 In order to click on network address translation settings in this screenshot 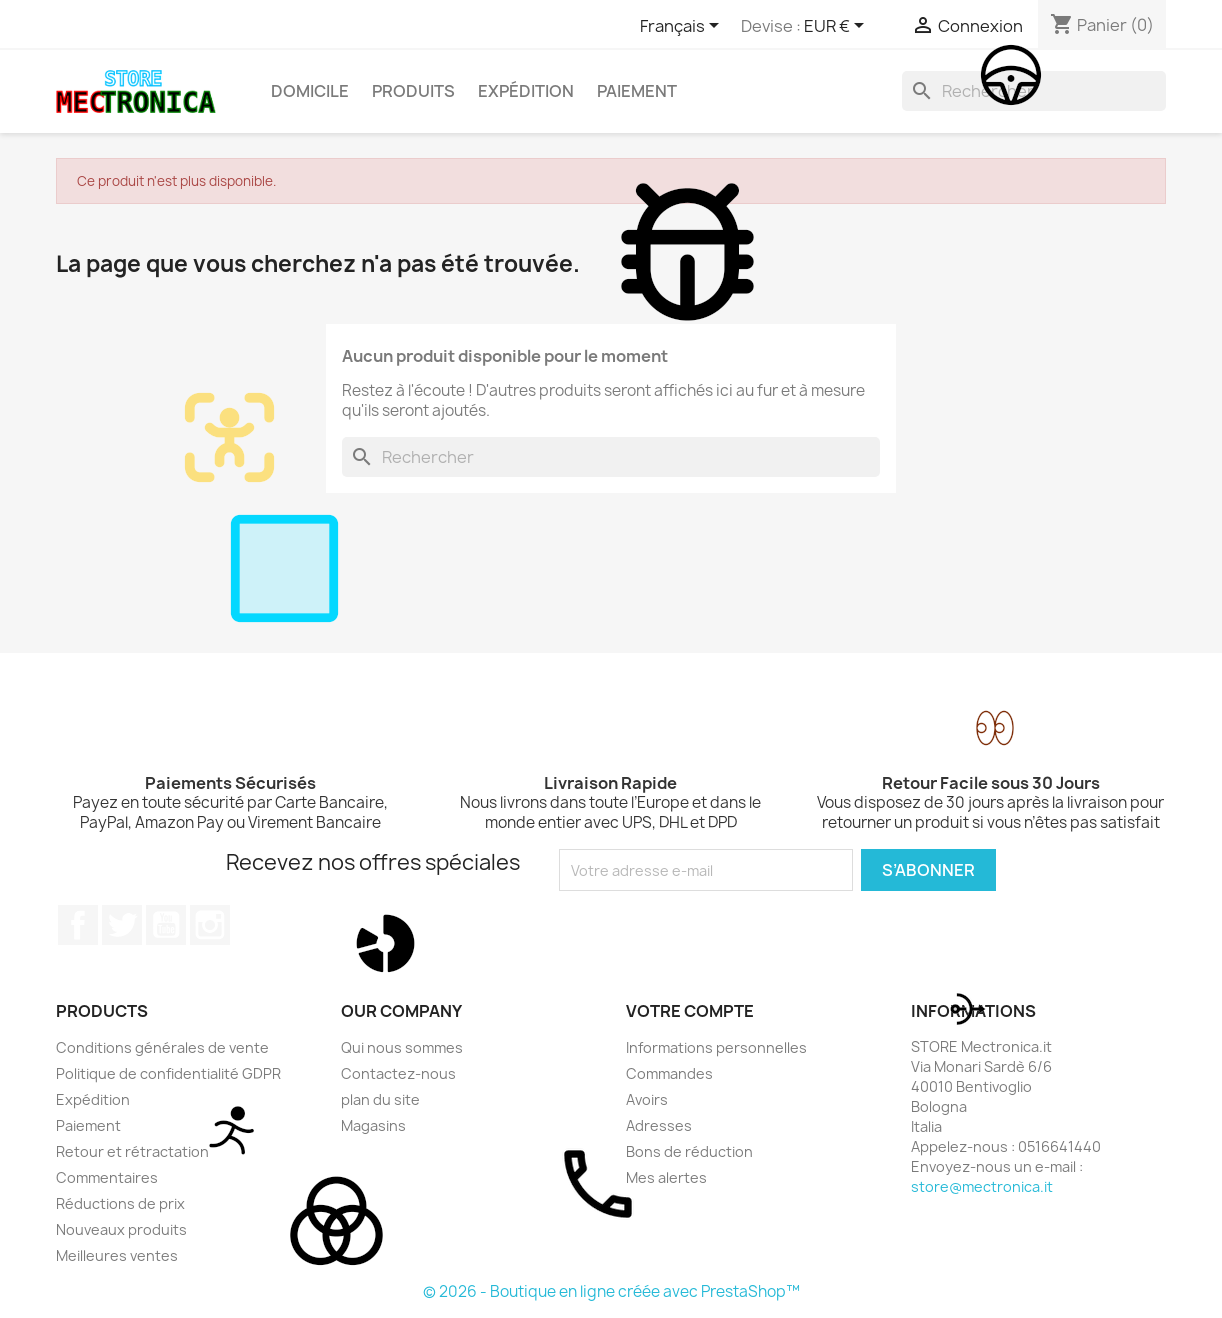, I will do `click(968, 1009)`.